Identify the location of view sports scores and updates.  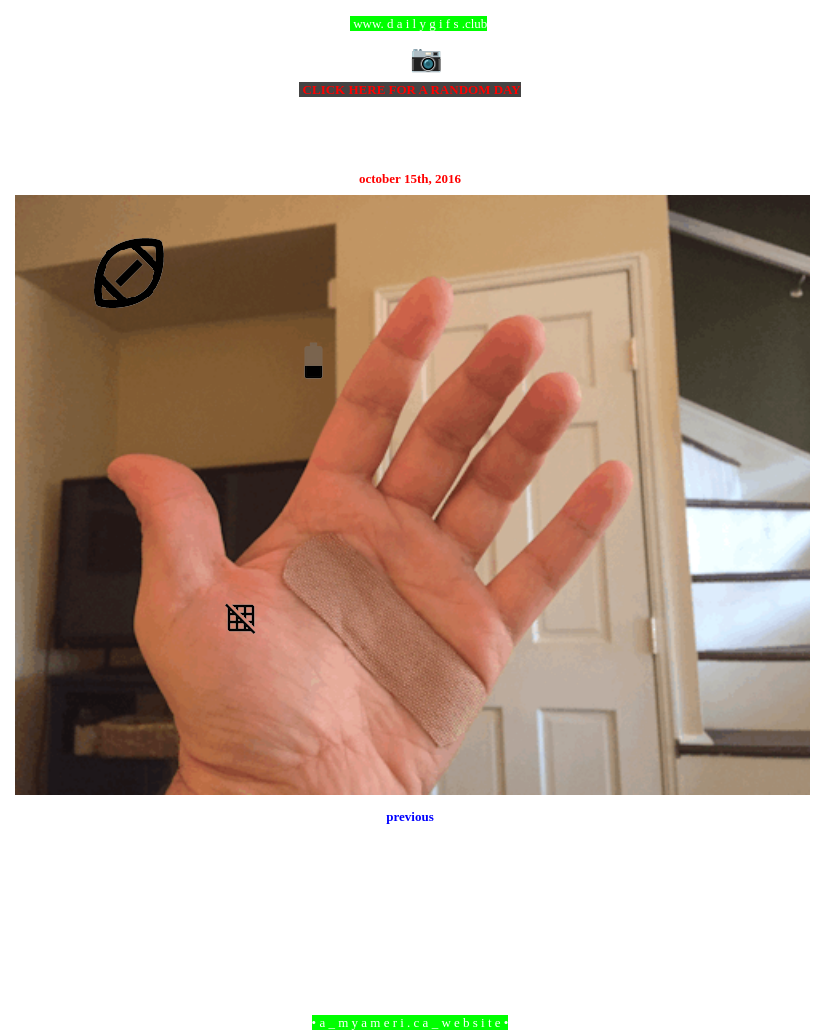
(129, 273).